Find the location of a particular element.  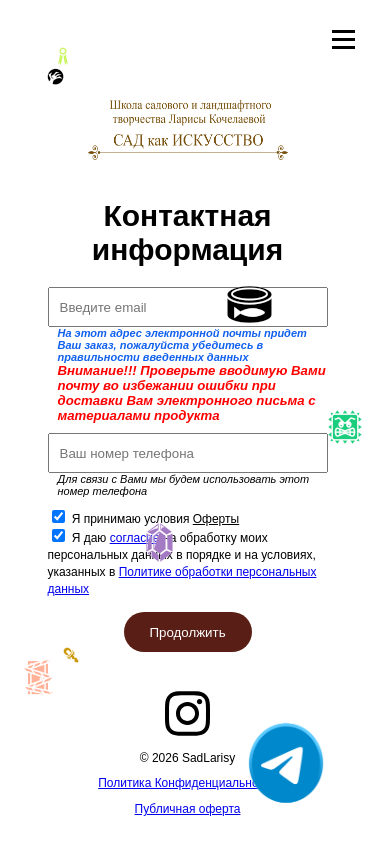

view achievements or awards is located at coordinates (63, 56).